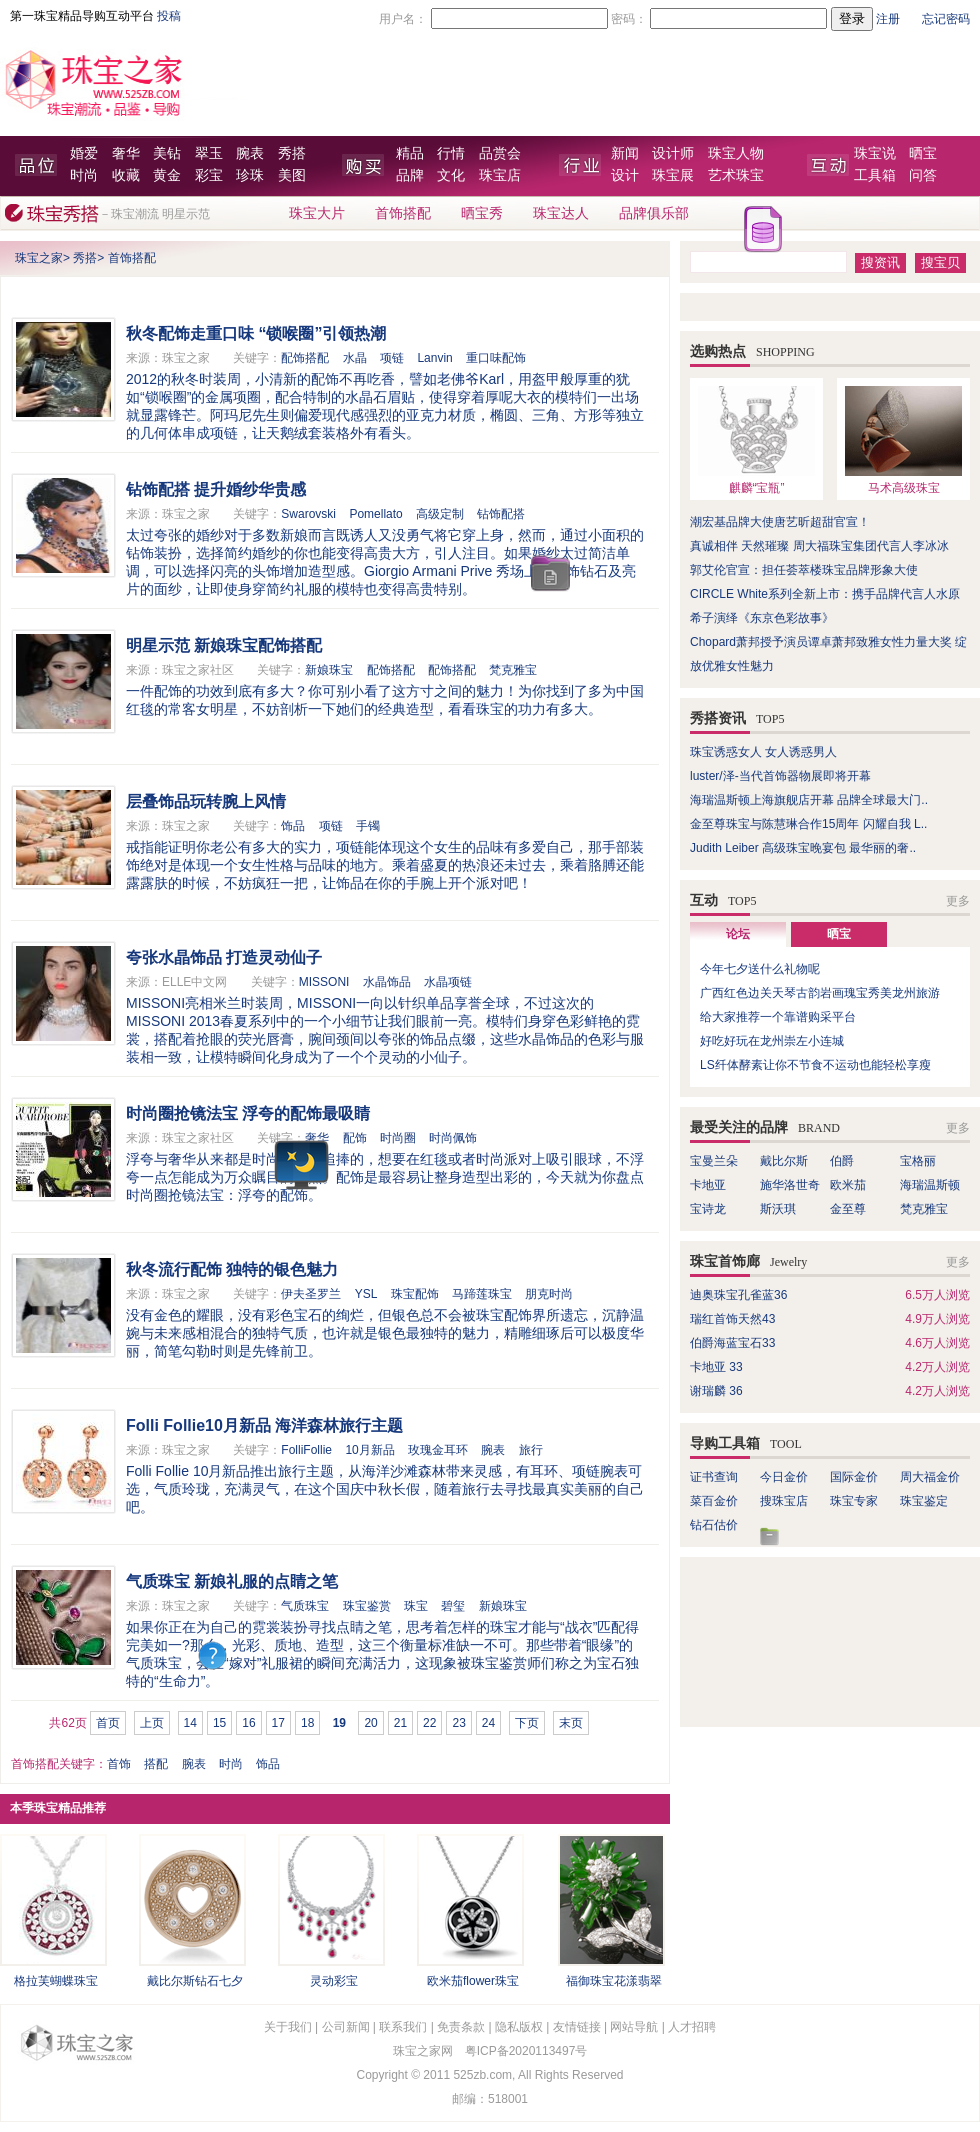 Image resolution: width=980 pixels, height=2132 pixels. What do you see at coordinates (212, 1655) in the screenshot?
I see `access help documentation or support` at bounding box center [212, 1655].